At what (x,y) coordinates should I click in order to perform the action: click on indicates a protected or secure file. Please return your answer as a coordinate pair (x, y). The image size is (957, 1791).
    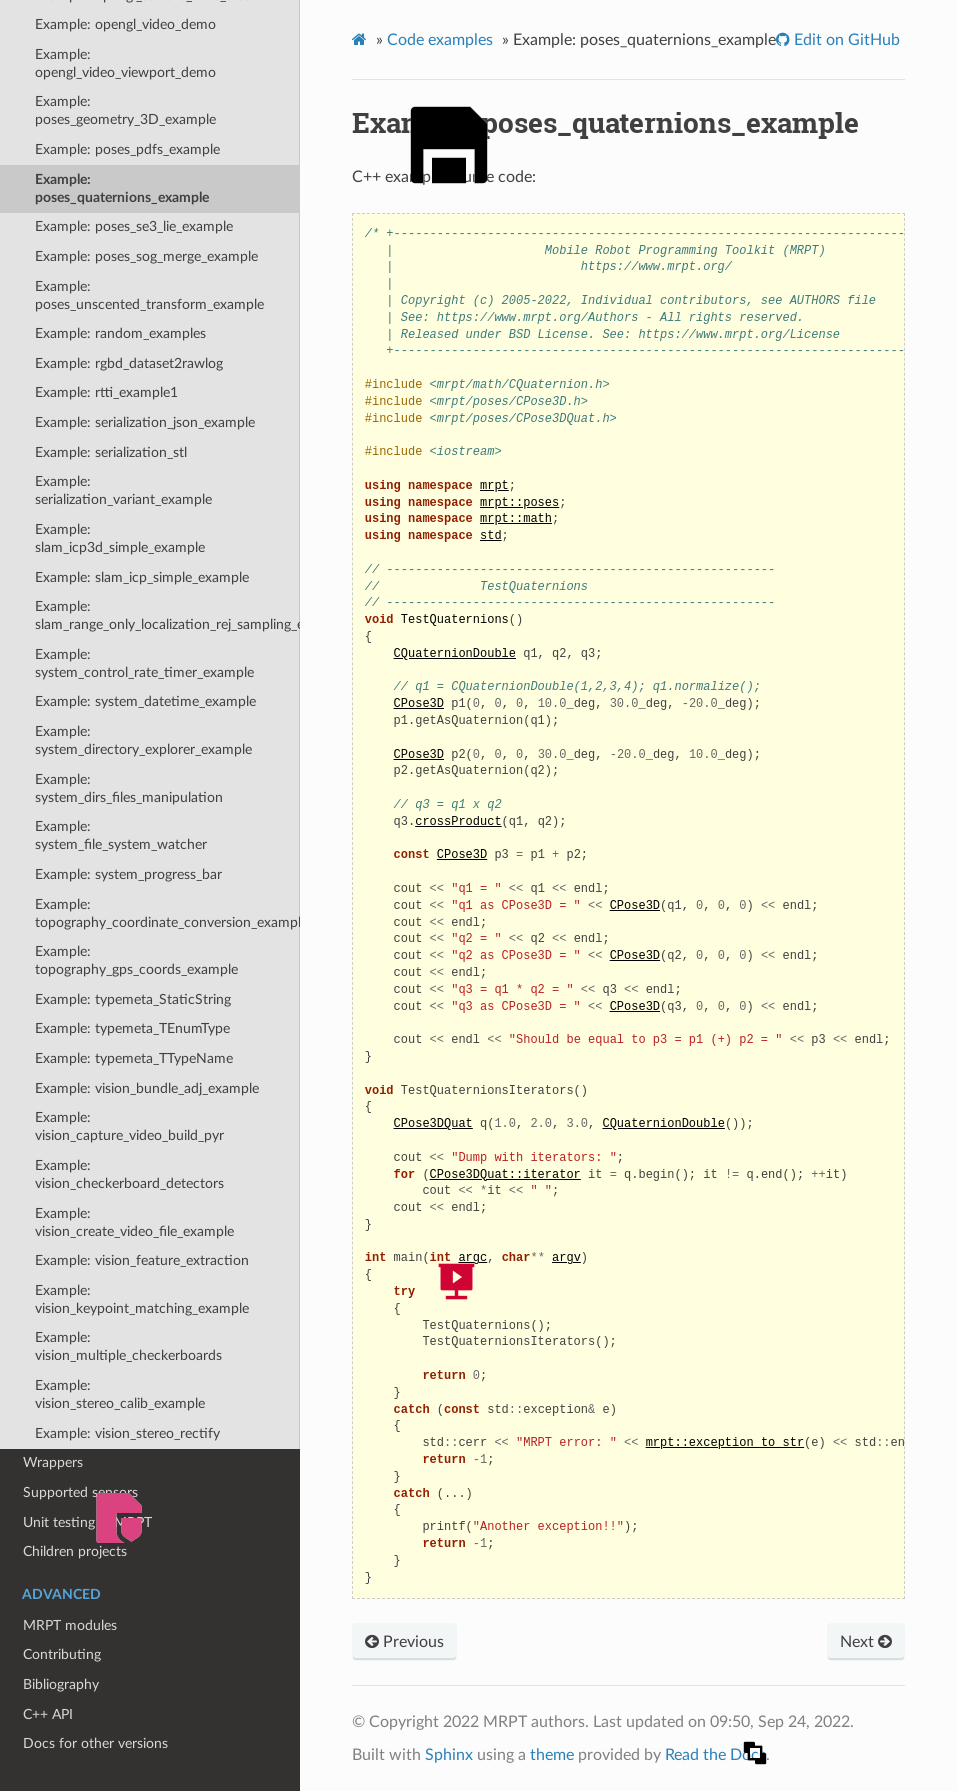
    Looking at the image, I should click on (119, 1518).